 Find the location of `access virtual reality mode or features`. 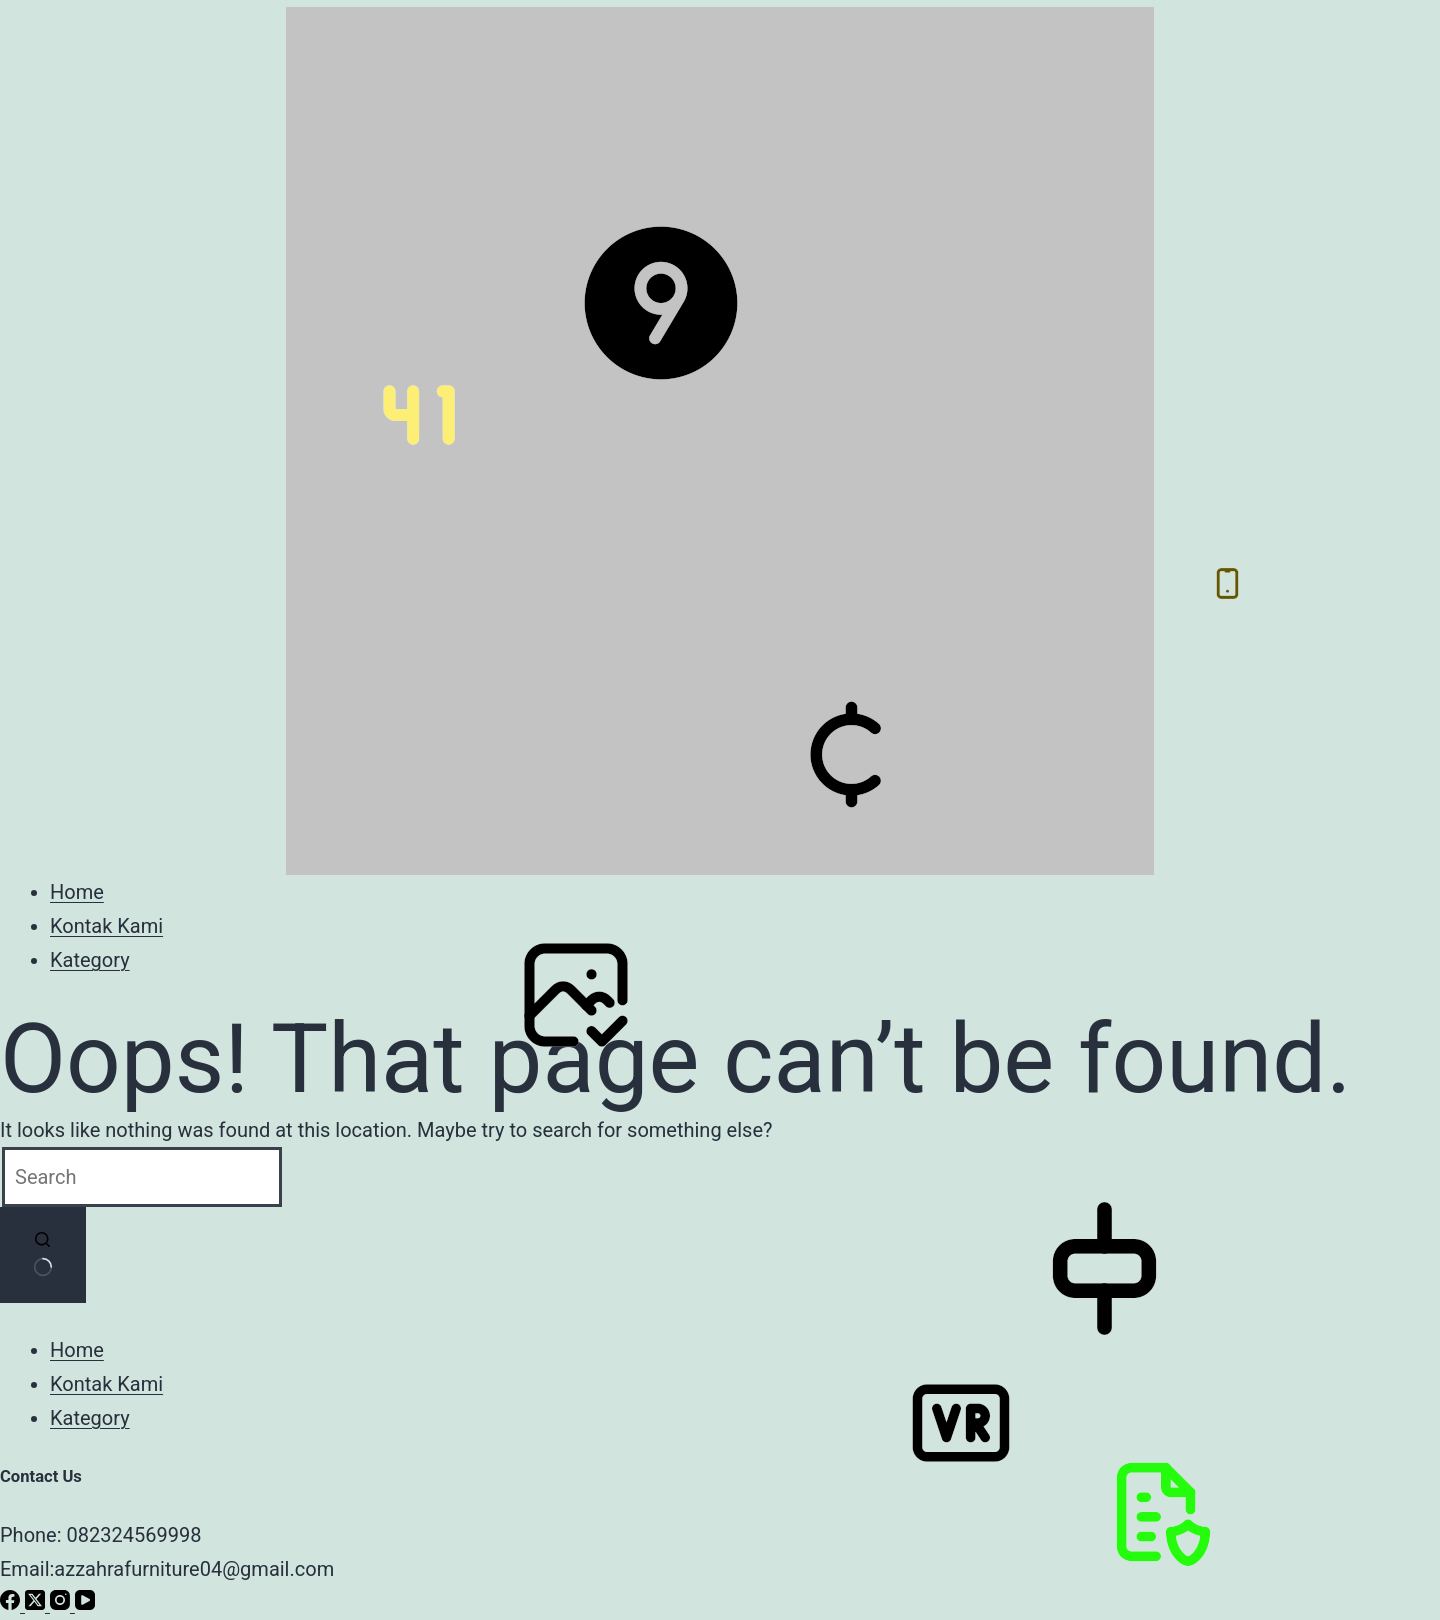

access virtual reality mode or features is located at coordinates (961, 1423).